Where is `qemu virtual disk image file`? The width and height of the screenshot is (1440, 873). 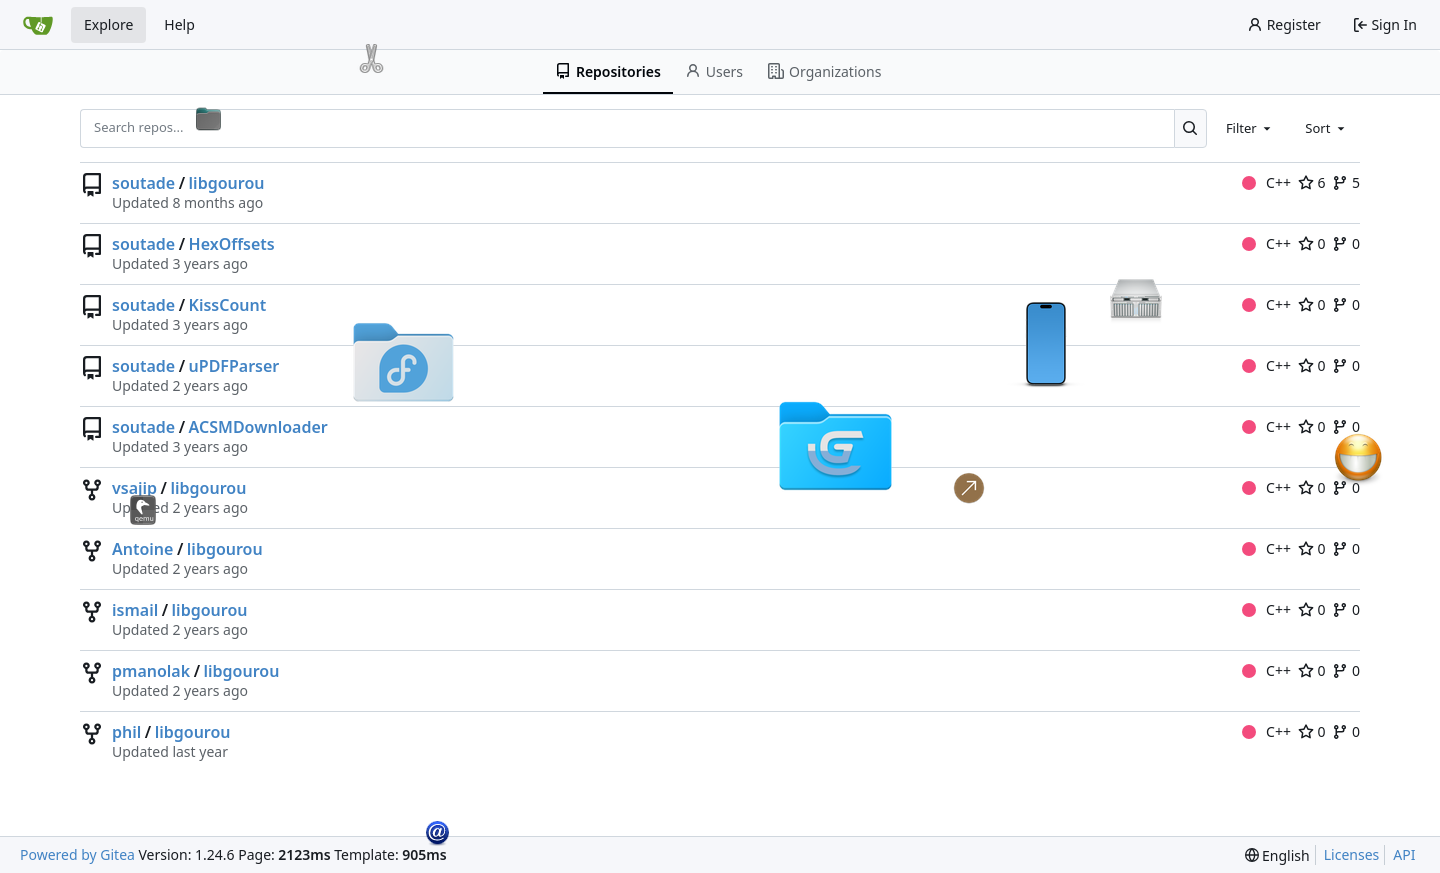
qemu virtual disk image file is located at coordinates (143, 510).